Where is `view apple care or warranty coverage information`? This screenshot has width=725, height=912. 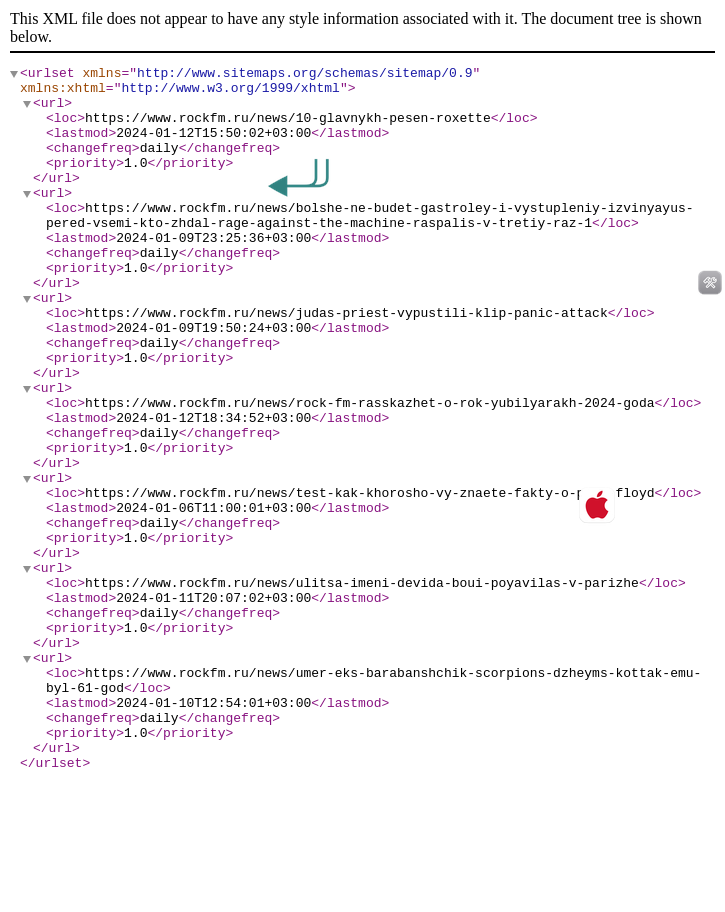 view apple care or warranty coverage information is located at coordinates (597, 505).